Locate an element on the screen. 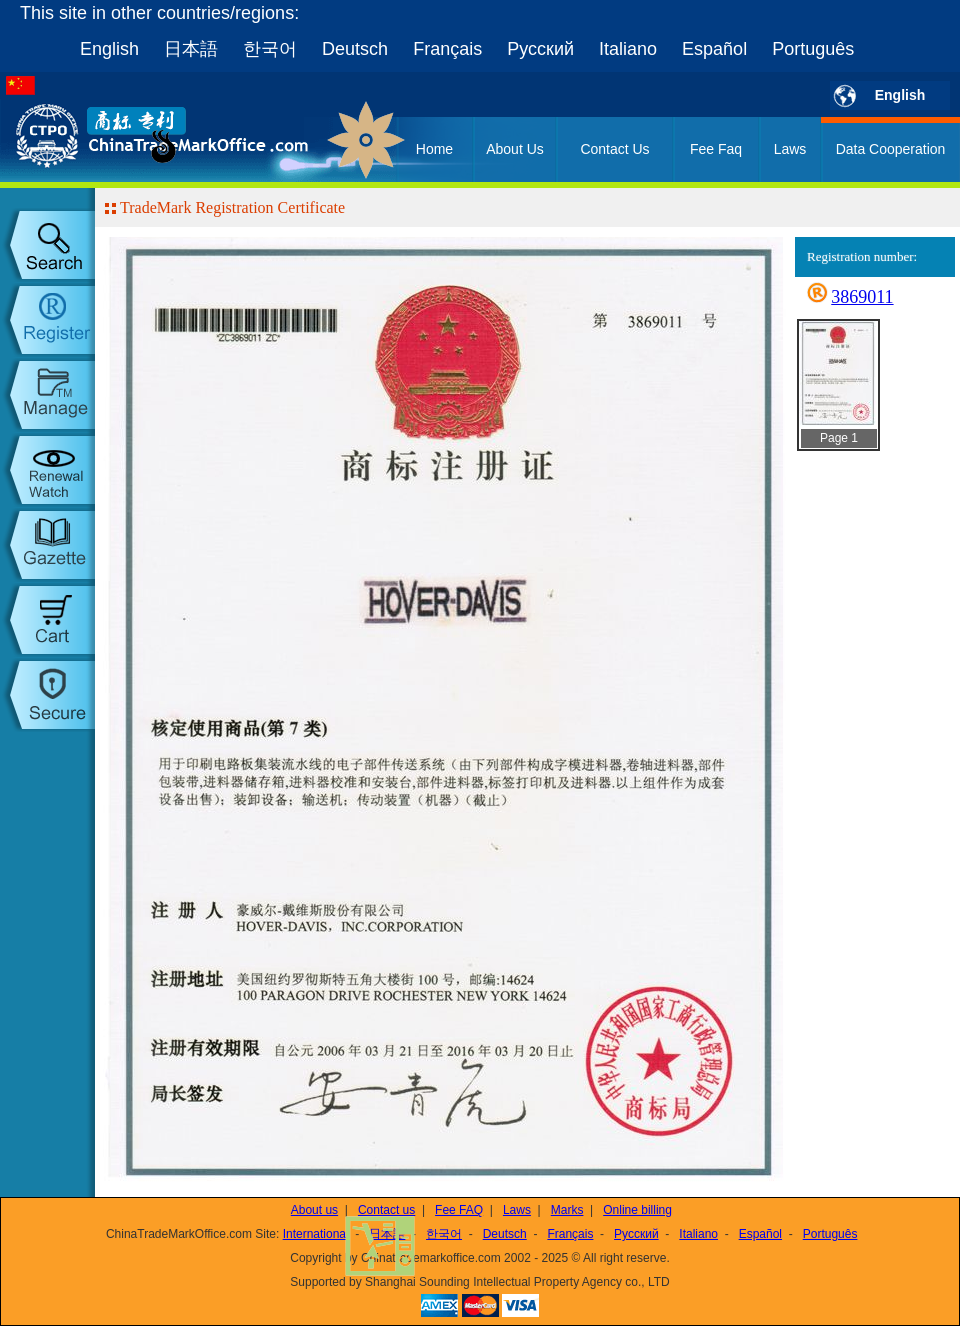 The image size is (960, 1326). access GPS navigation or location tracking is located at coordinates (380, 1246).